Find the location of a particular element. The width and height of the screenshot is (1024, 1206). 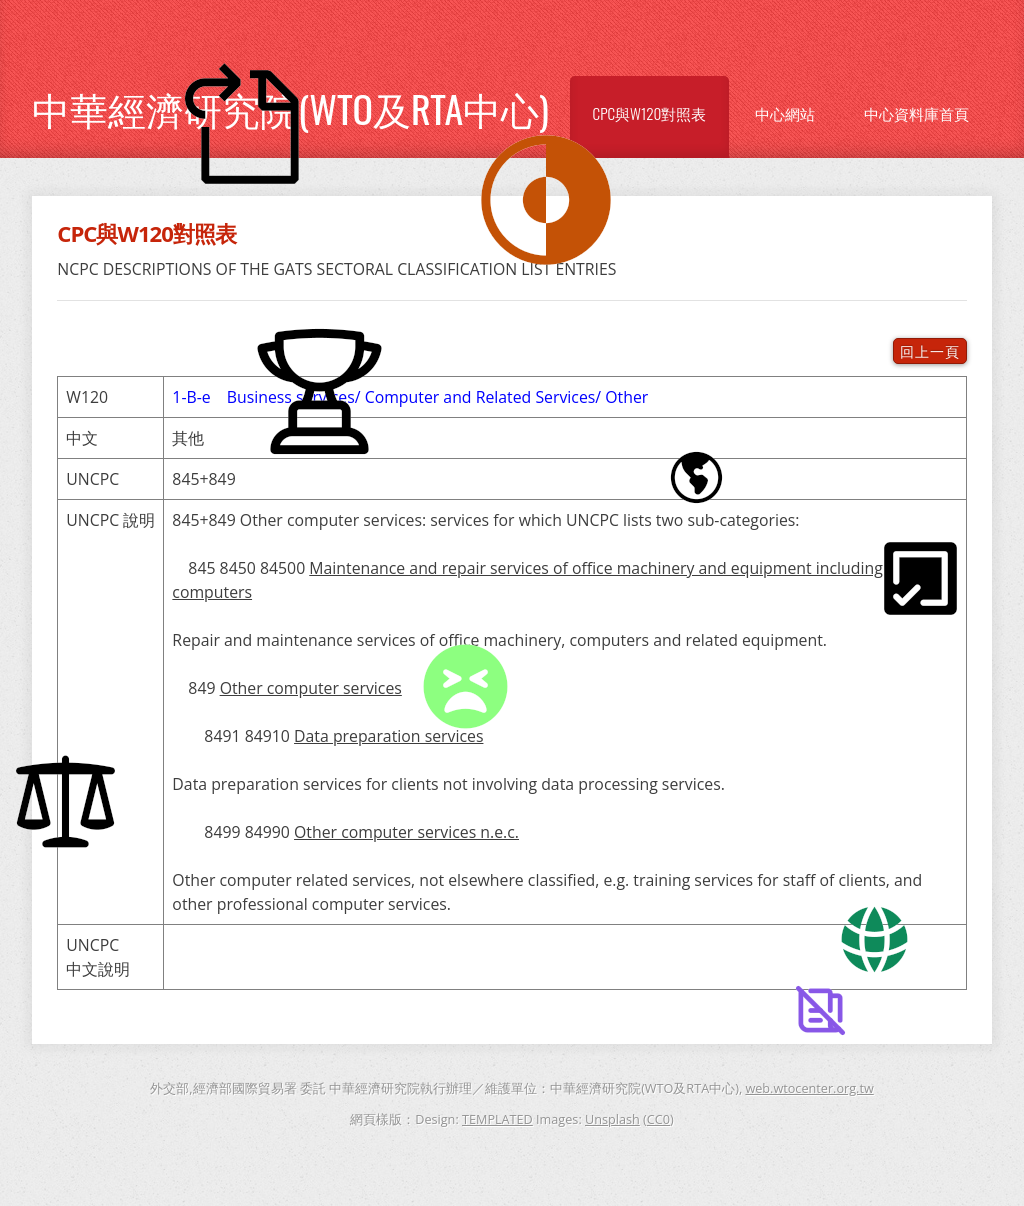

view region or language settings is located at coordinates (696, 477).